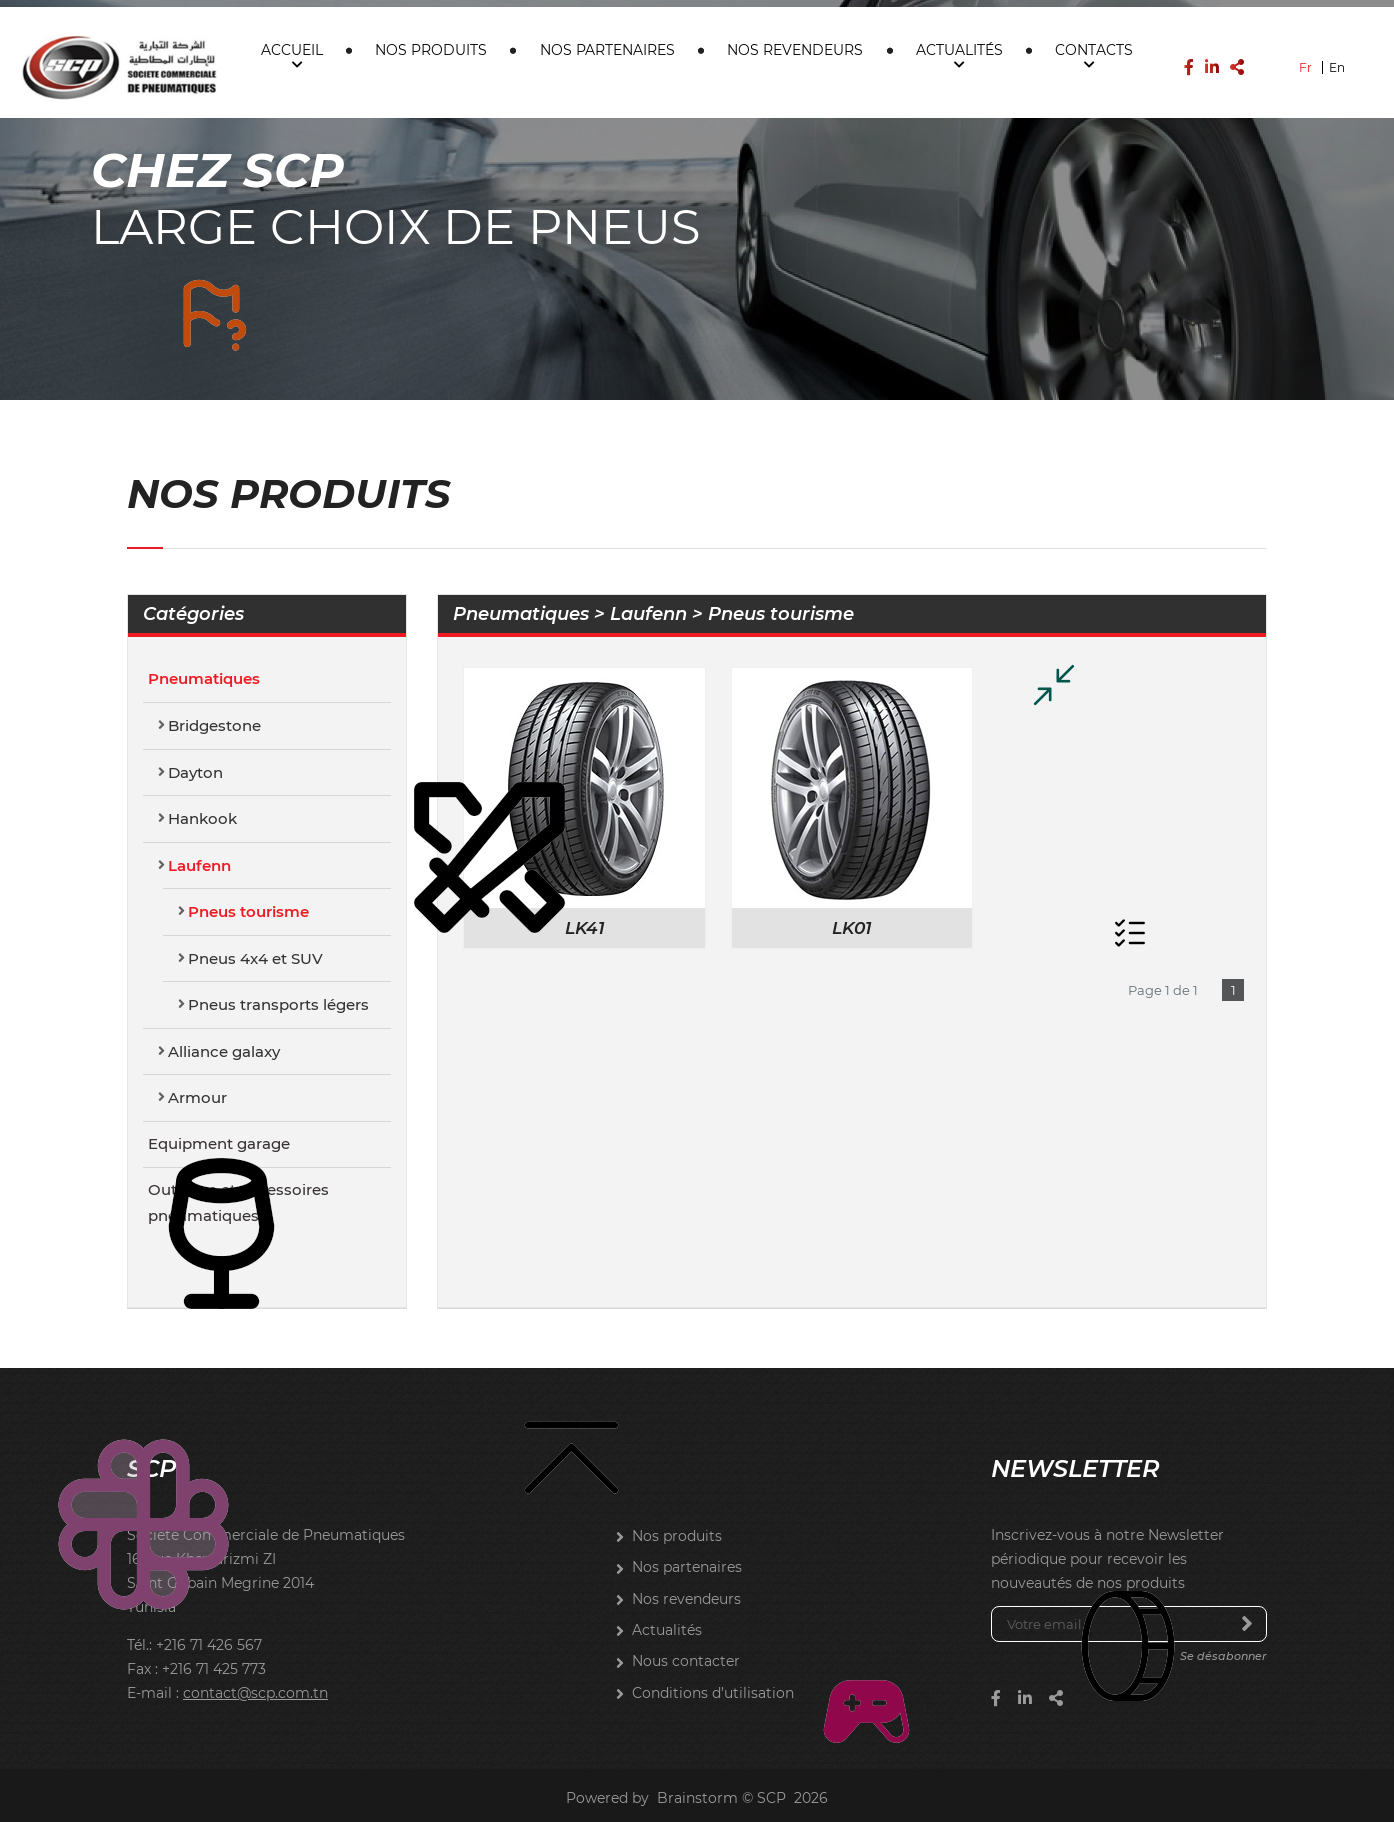  I want to click on open Slack messaging app, so click(143, 1524).